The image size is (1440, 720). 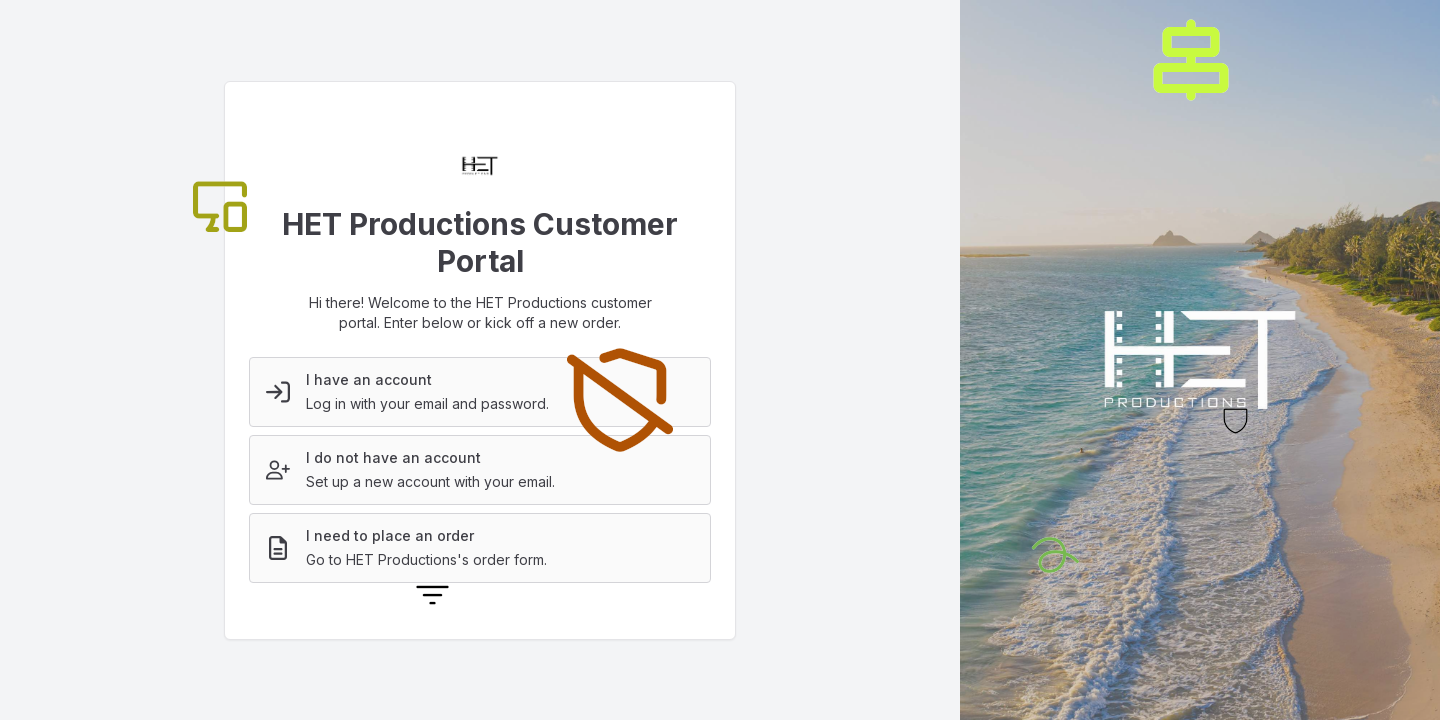 What do you see at coordinates (1053, 555) in the screenshot?
I see `toggle freehand drawing or scribble mode` at bounding box center [1053, 555].